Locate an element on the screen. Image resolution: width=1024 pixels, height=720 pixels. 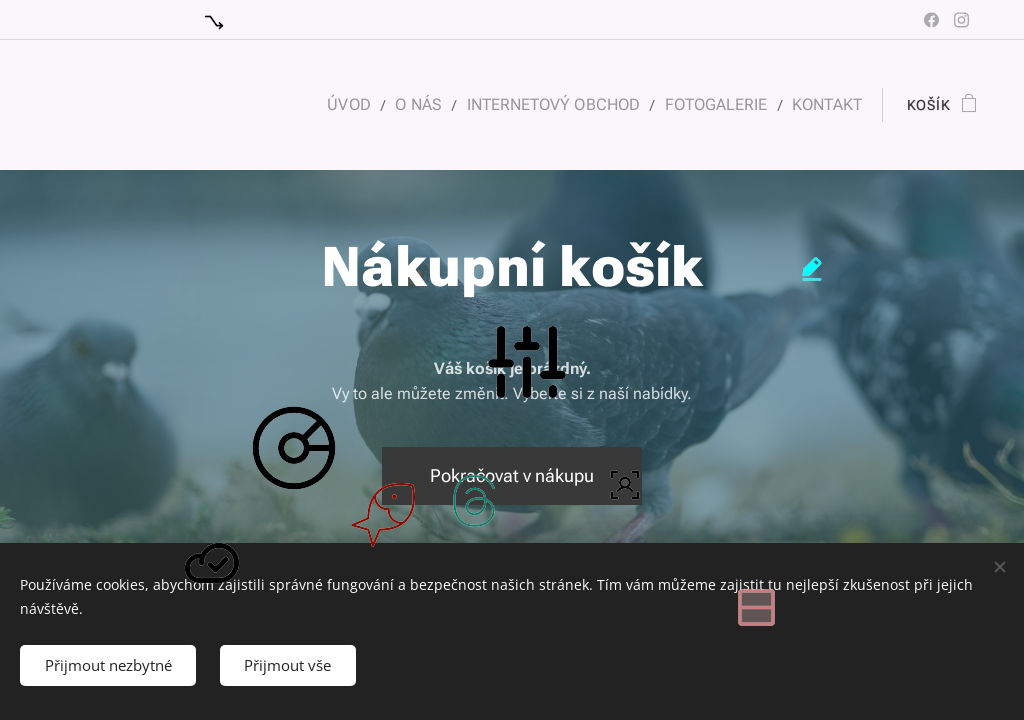
play or access music library is located at coordinates (294, 448).